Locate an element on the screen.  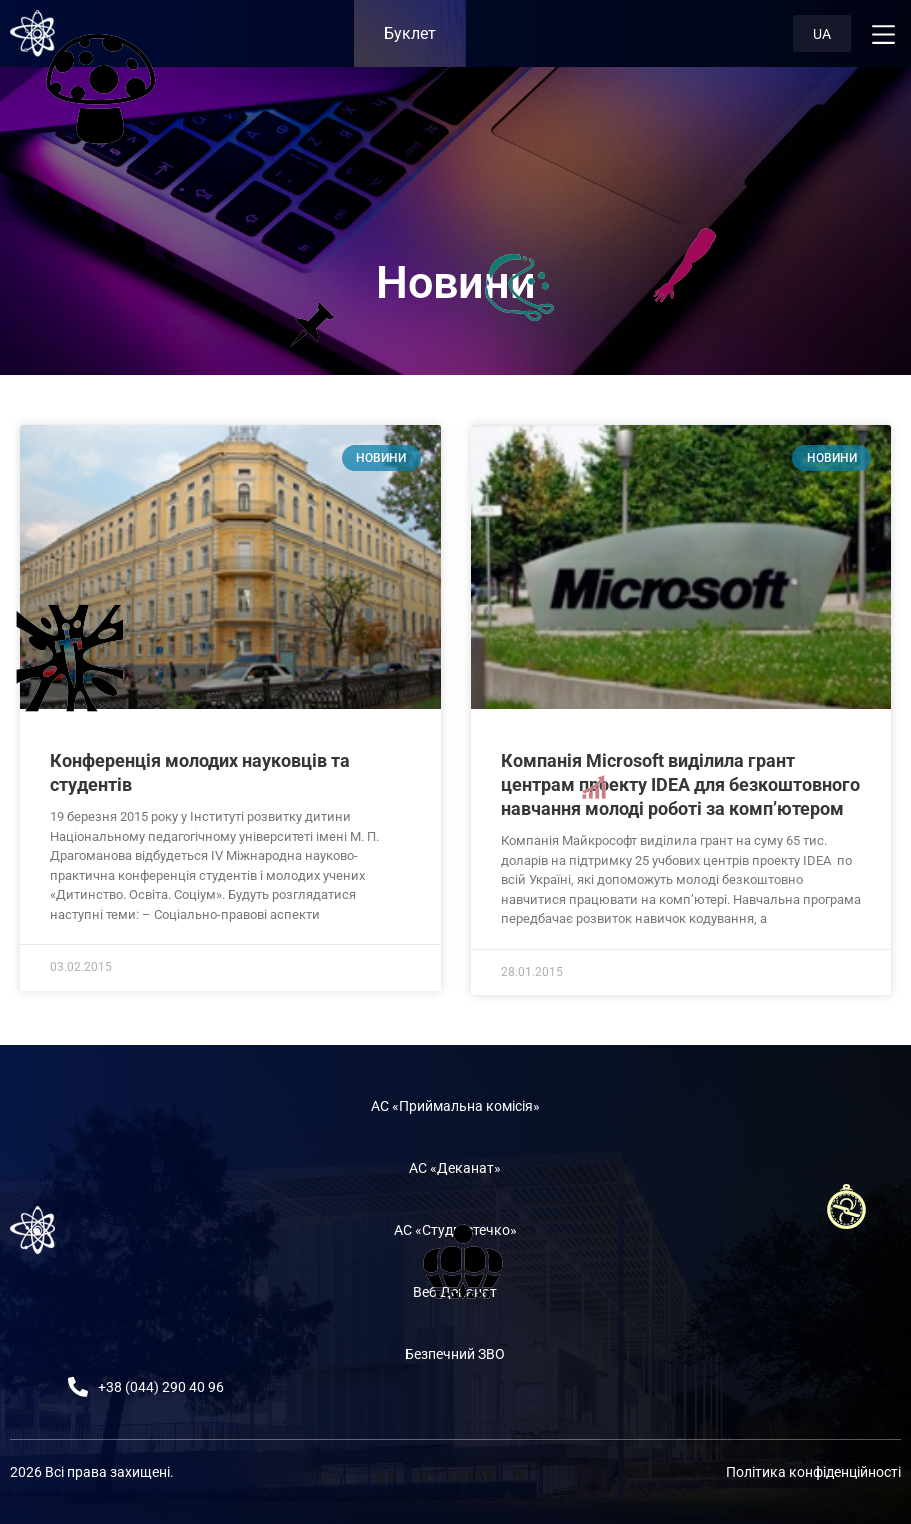
navigate to astronomy or celestial tools is located at coordinates (846, 1206).